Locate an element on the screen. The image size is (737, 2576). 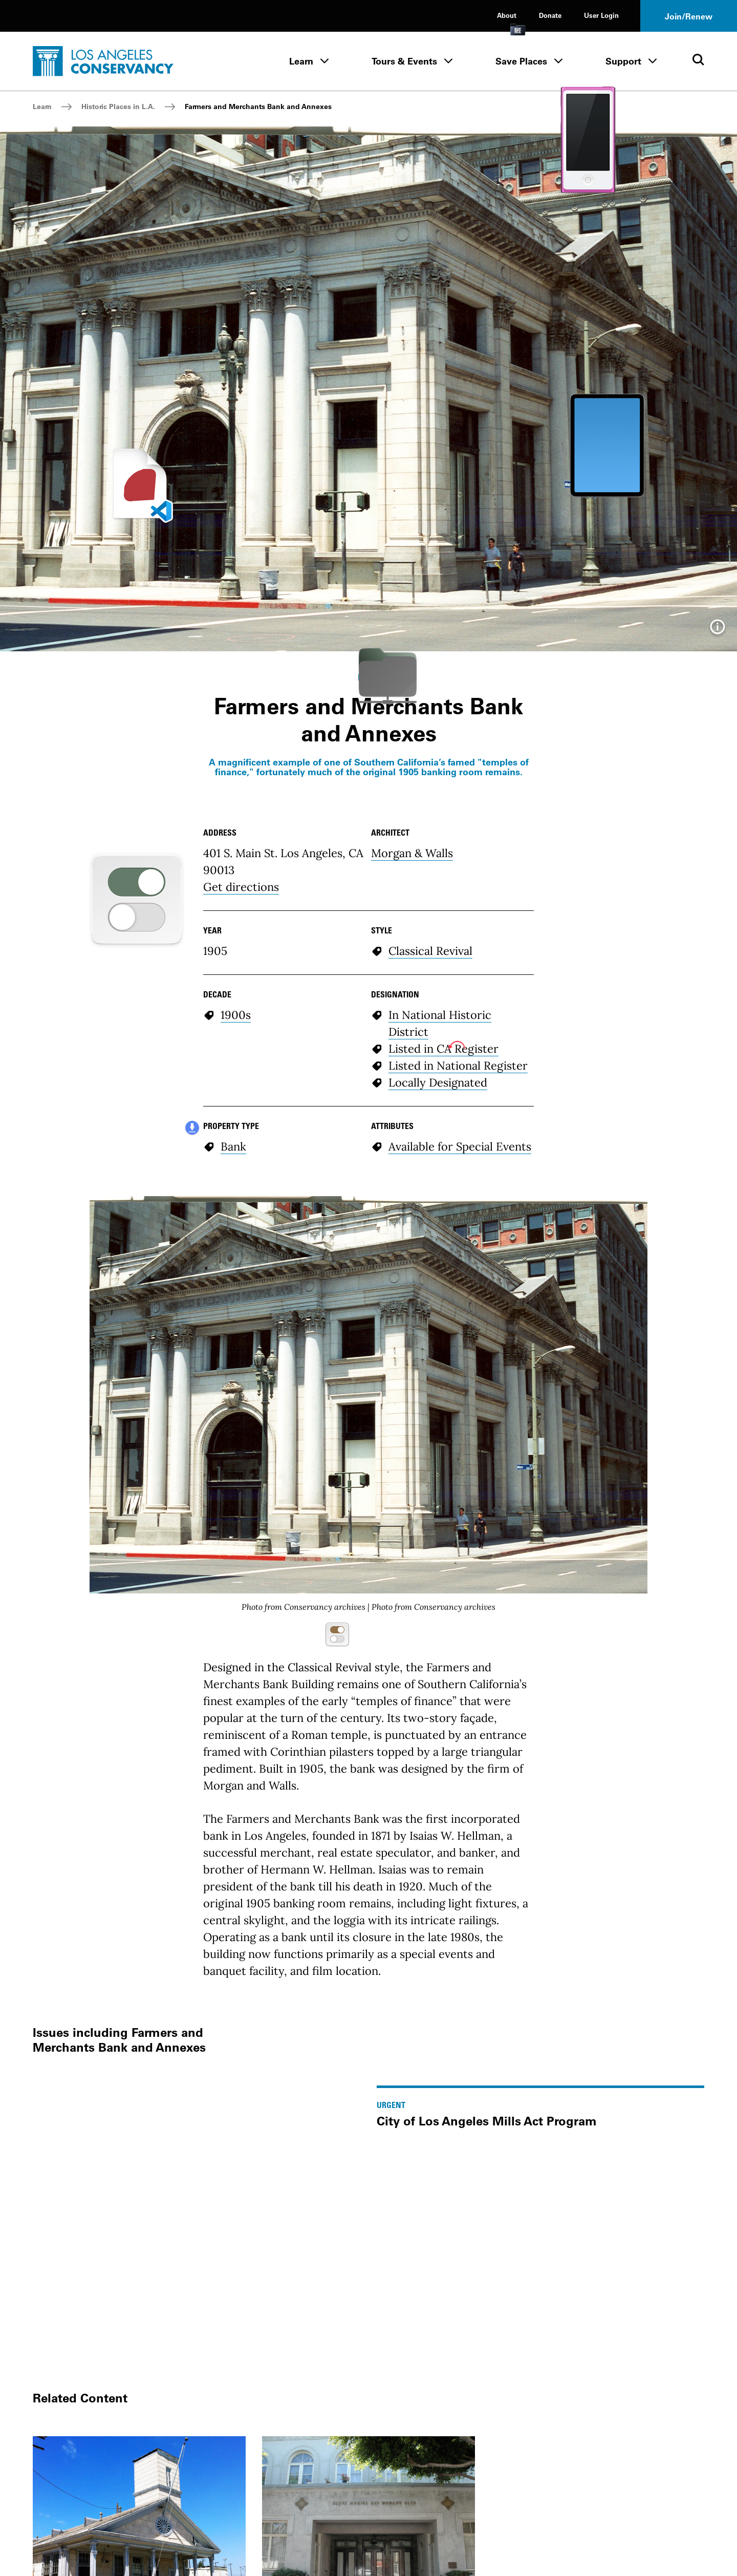
open folder containing Supercell games is located at coordinates (517, 30).